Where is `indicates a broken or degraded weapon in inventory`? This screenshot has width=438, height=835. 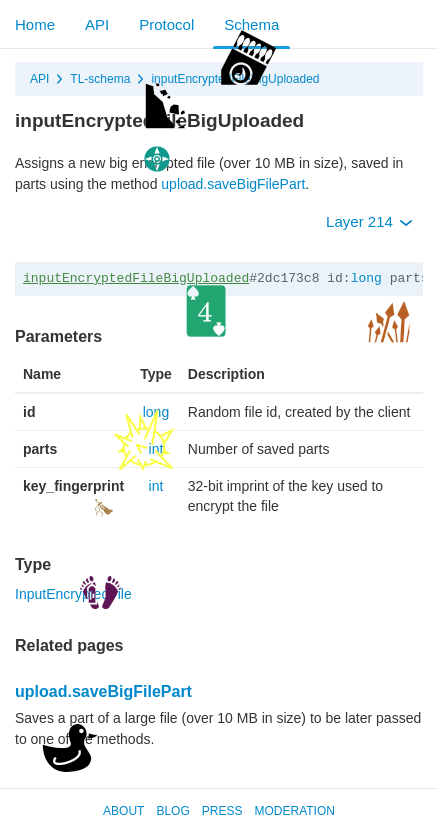
indicates a broken or degraded weapon in inventory is located at coordinates (104, 508).